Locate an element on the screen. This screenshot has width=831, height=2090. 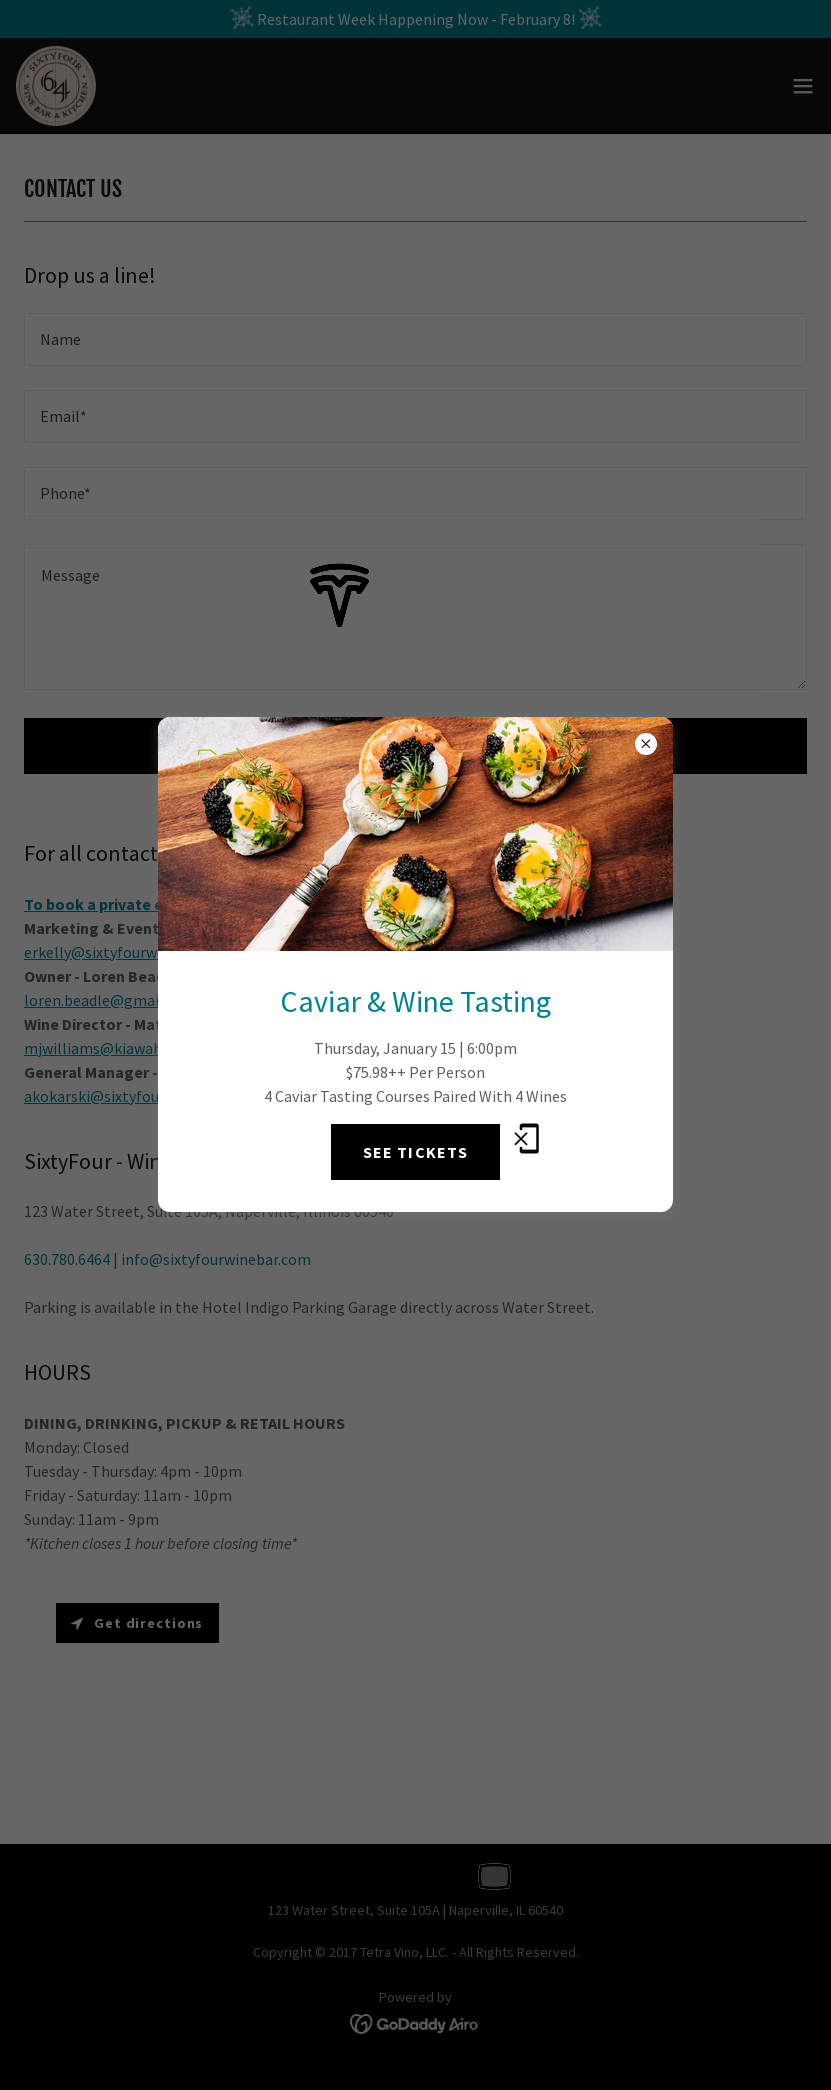
switch to wide-angle or panorama camera mode is located at coordinates (494, 1876).